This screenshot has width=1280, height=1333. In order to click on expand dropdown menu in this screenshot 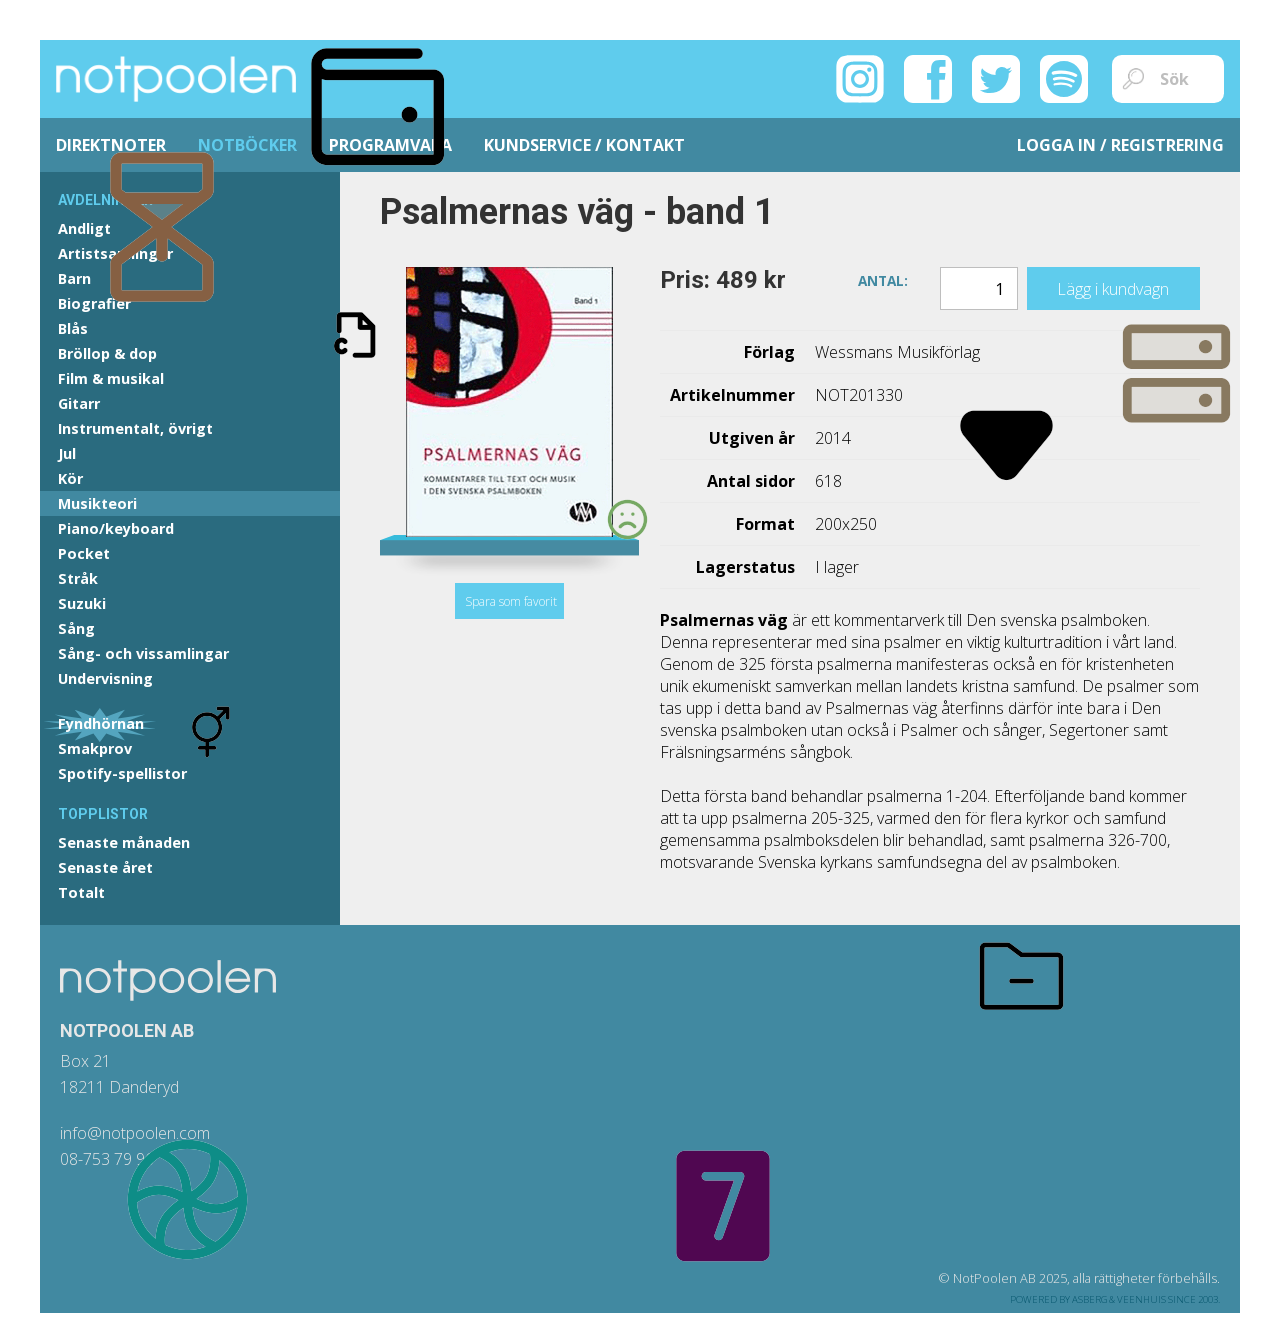, I will do `click(1006, 441)`.